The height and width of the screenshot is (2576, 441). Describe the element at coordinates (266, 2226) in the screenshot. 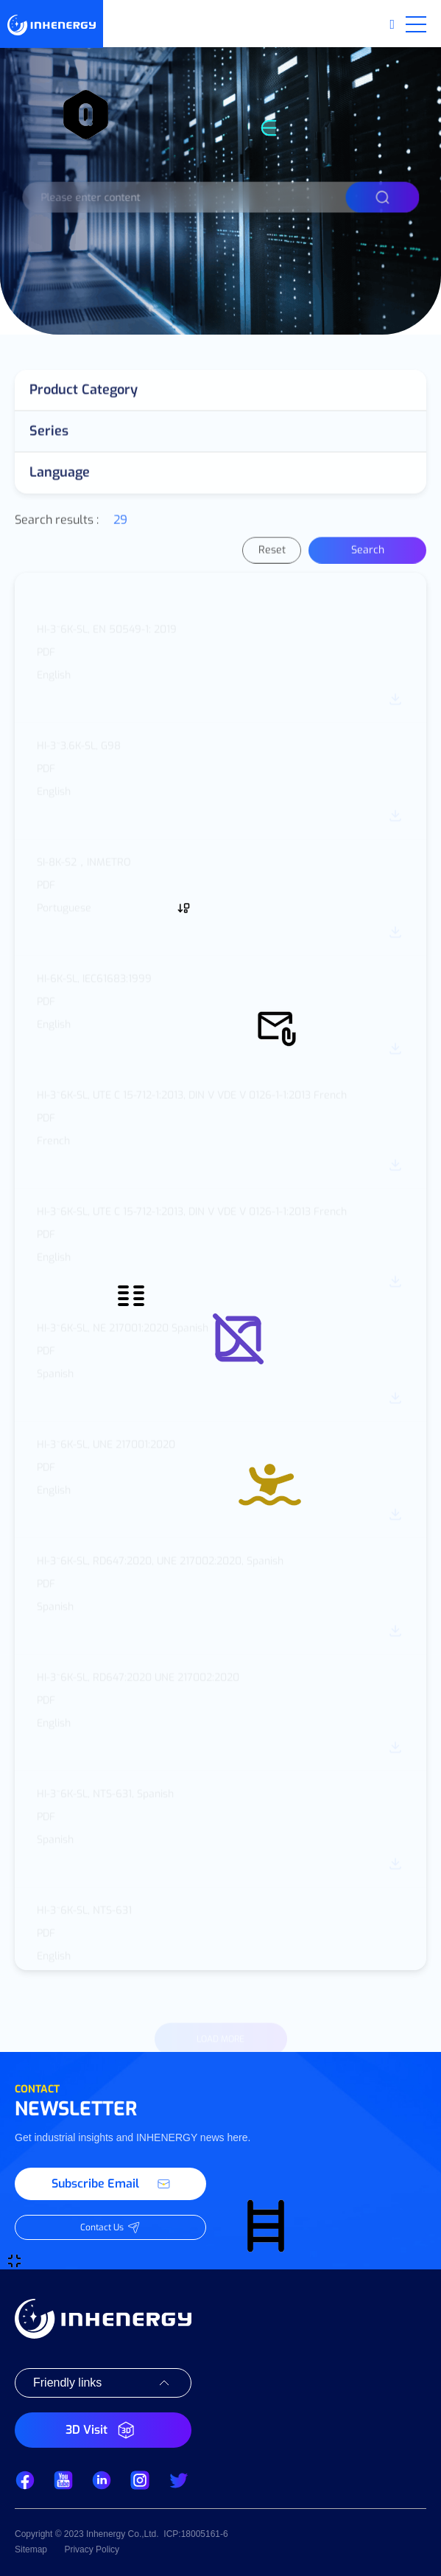

I see `access step-by-step instructions or tutorials` at that location.